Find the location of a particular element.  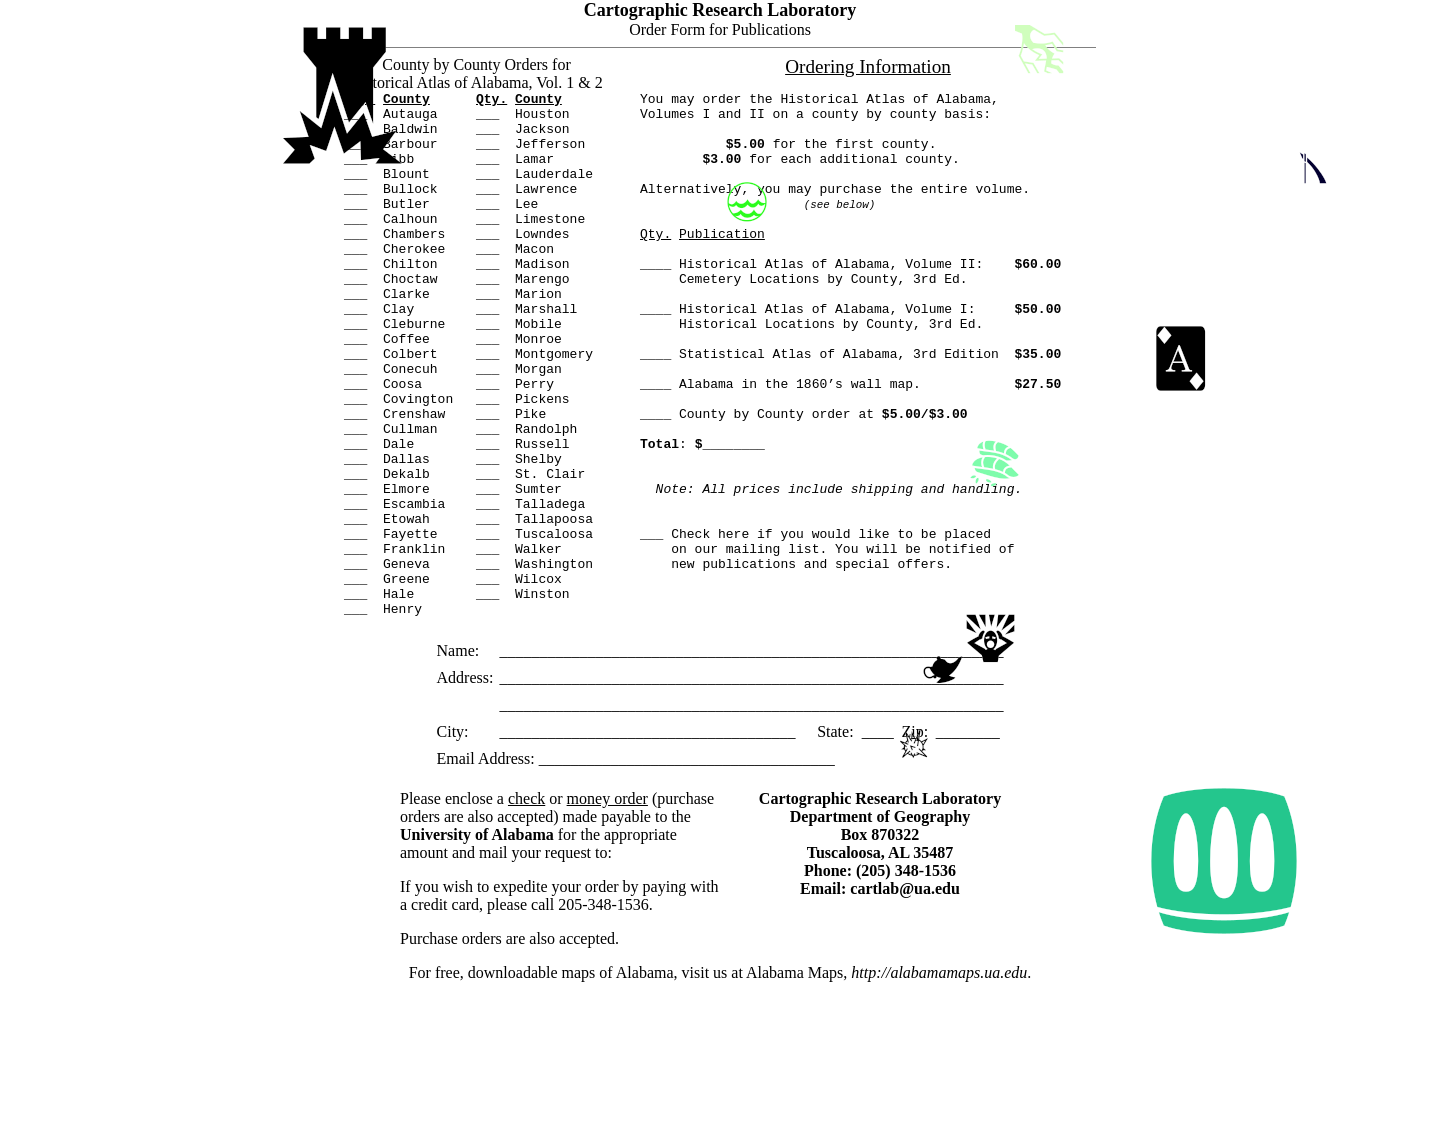

demolish or destroy a building is located at coordinates (342, 95).